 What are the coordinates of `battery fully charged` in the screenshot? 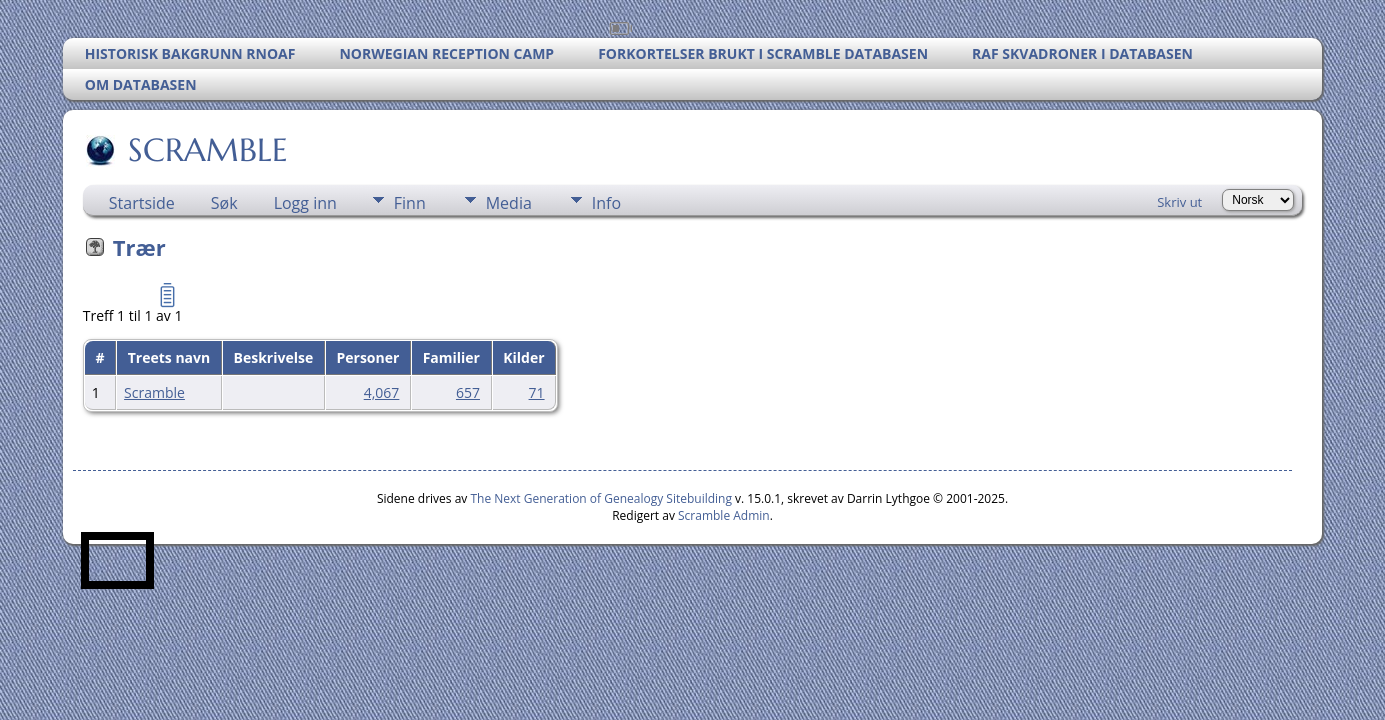 It's located at (167, 295).